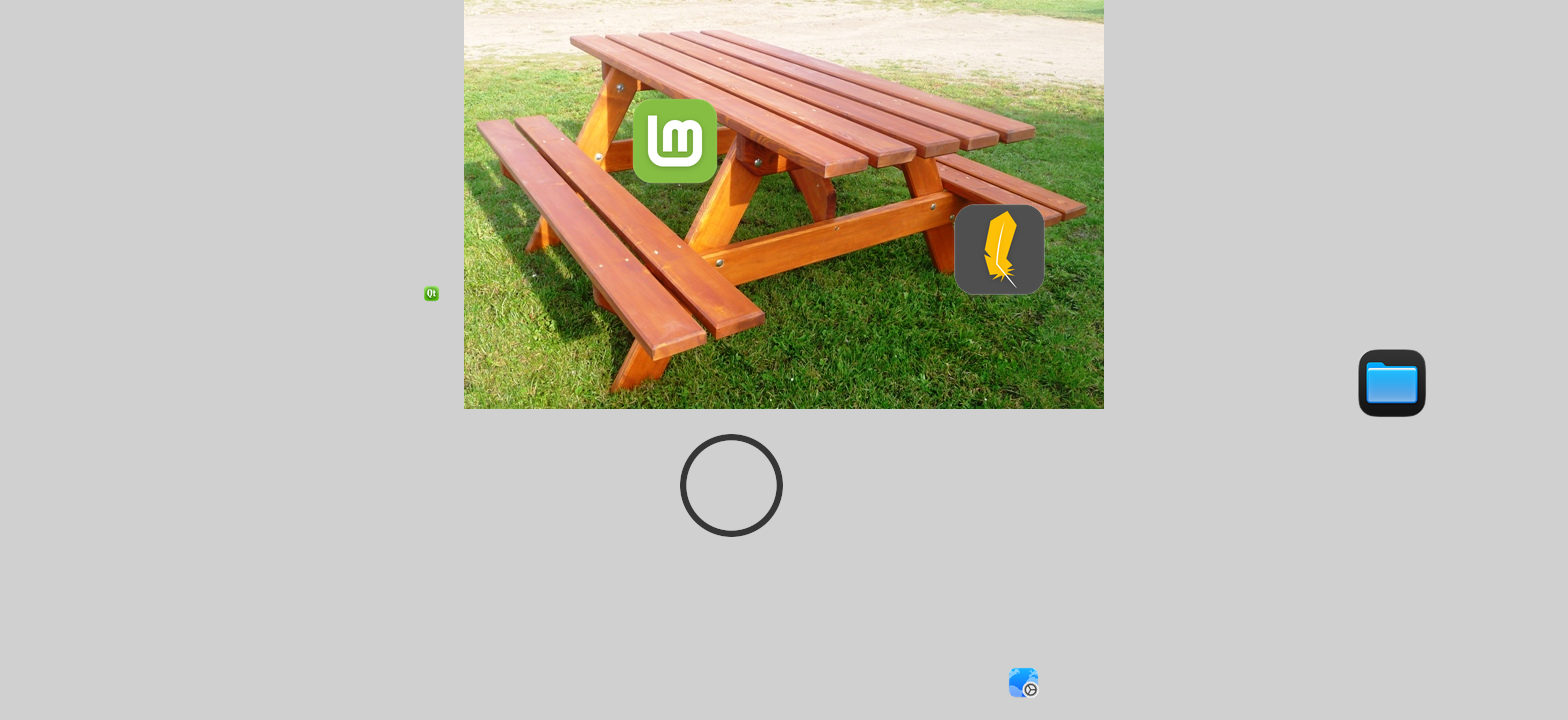 The height and width of the screenshot is (720, 1568). Describe the element at coordinates (1023, 682) in the screenshot. I see `configure network and workgroup settings` at that location.